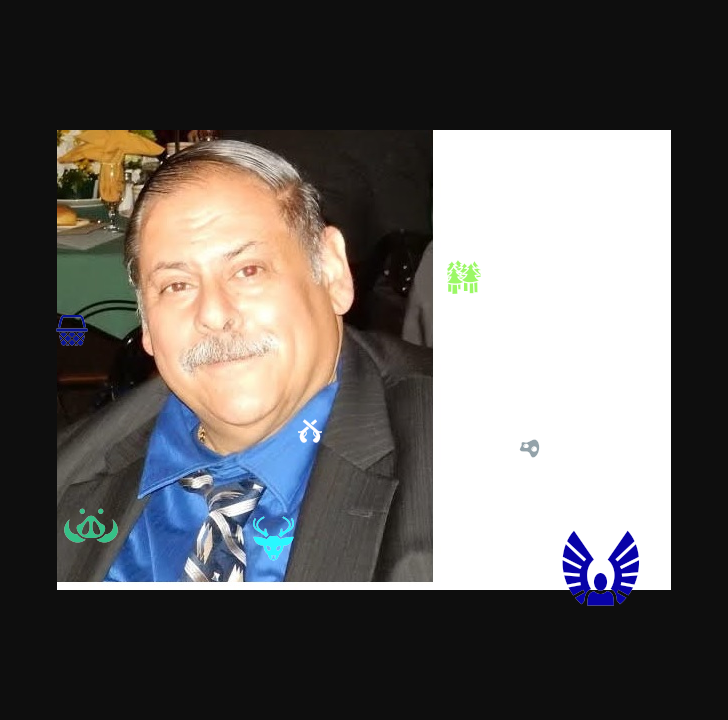 This screenshot has height=720, width=728. What do you see at coordinates (72, 330) in the screenshot?
I see `view your shopping basket` at bounding box center [72, 330].